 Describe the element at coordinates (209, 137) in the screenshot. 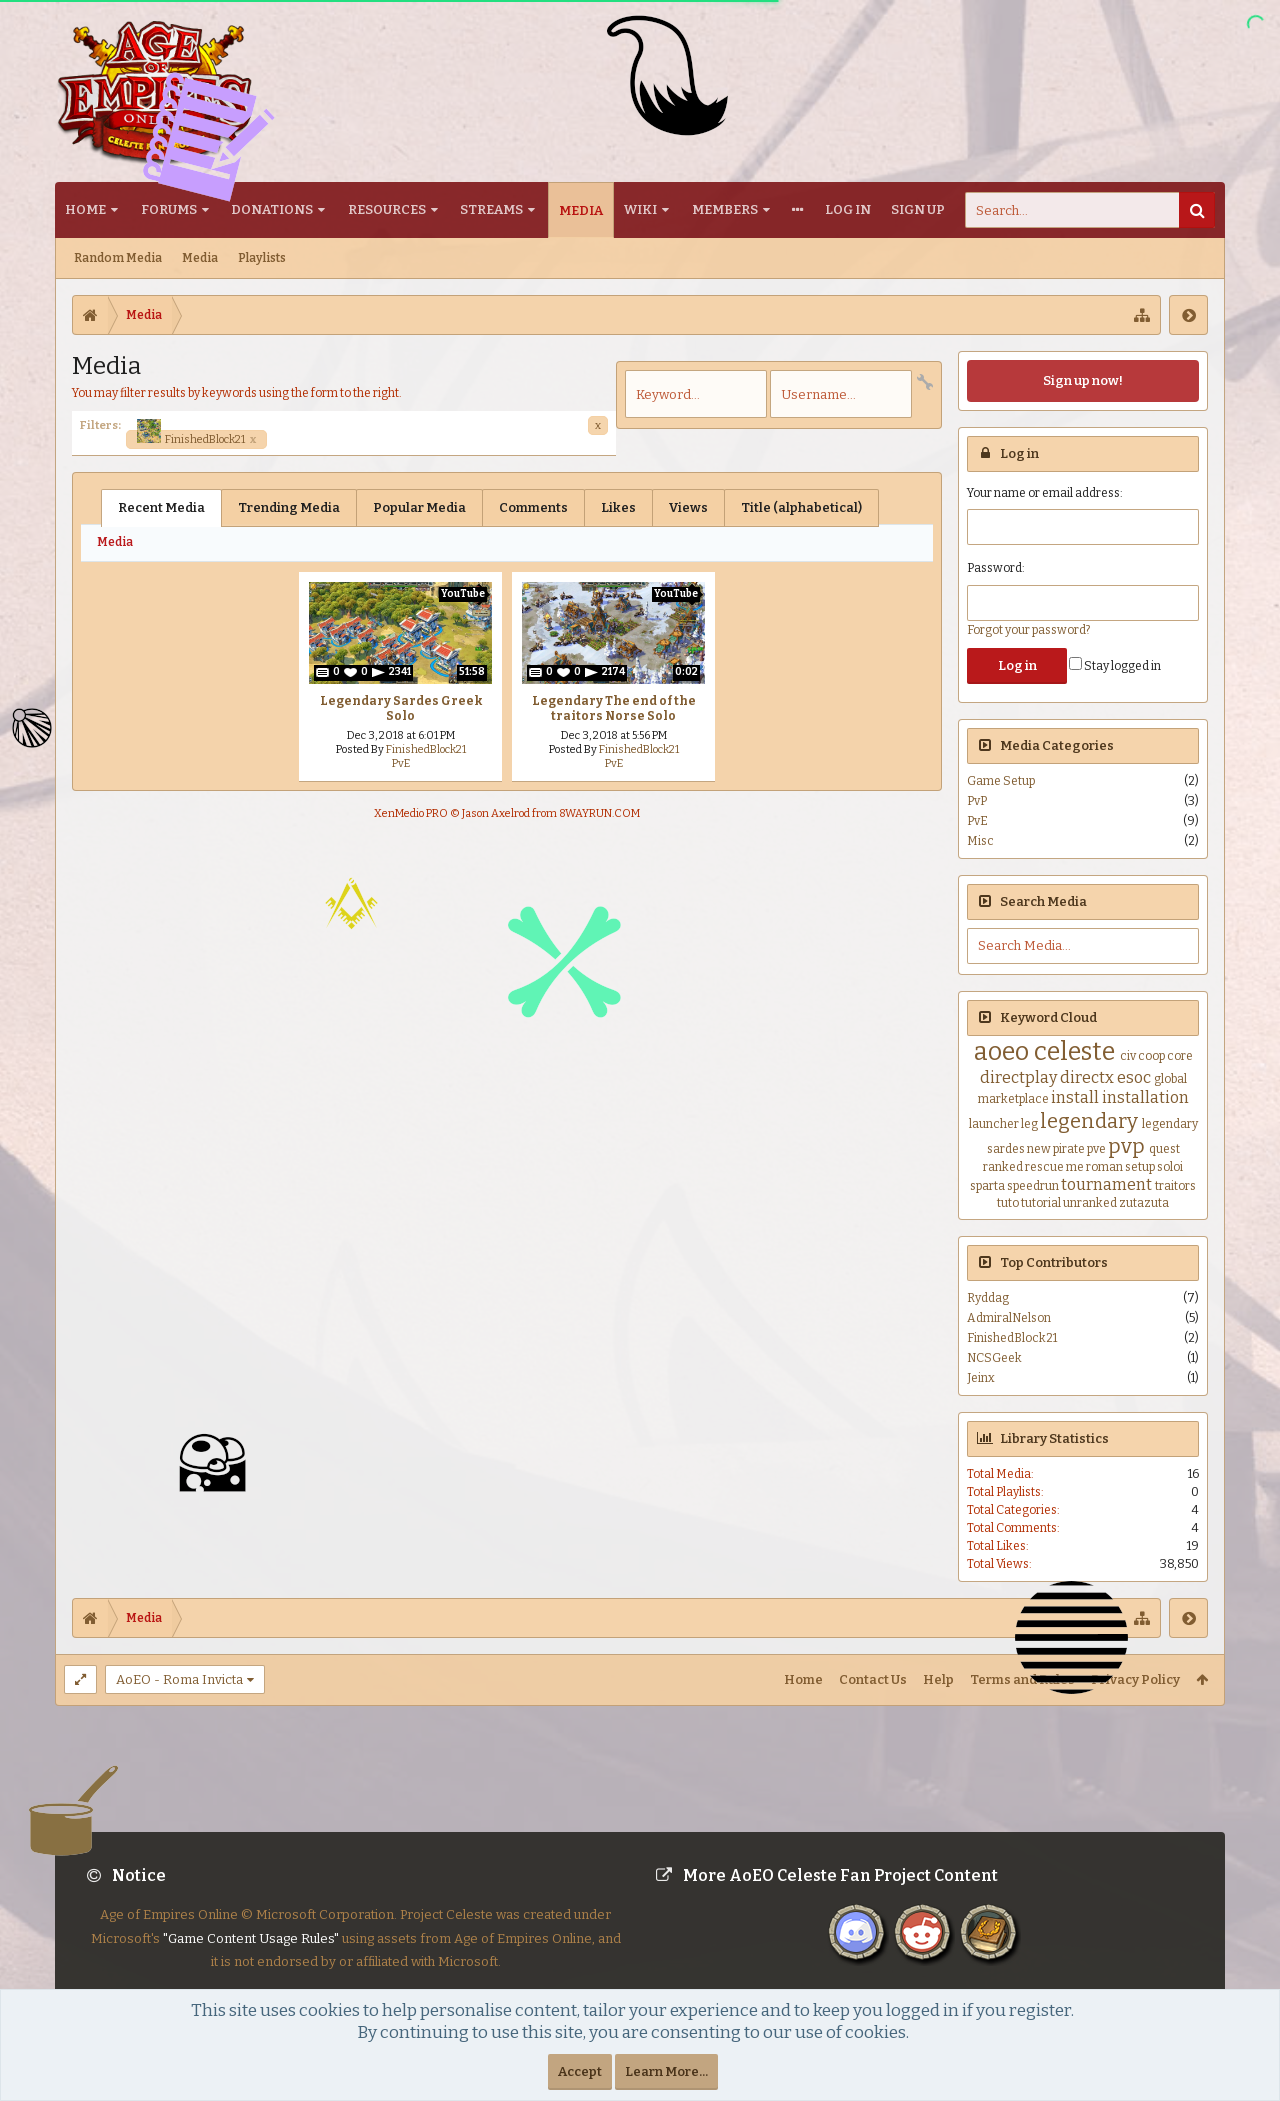

I see `open your notebook or journal` at that location.